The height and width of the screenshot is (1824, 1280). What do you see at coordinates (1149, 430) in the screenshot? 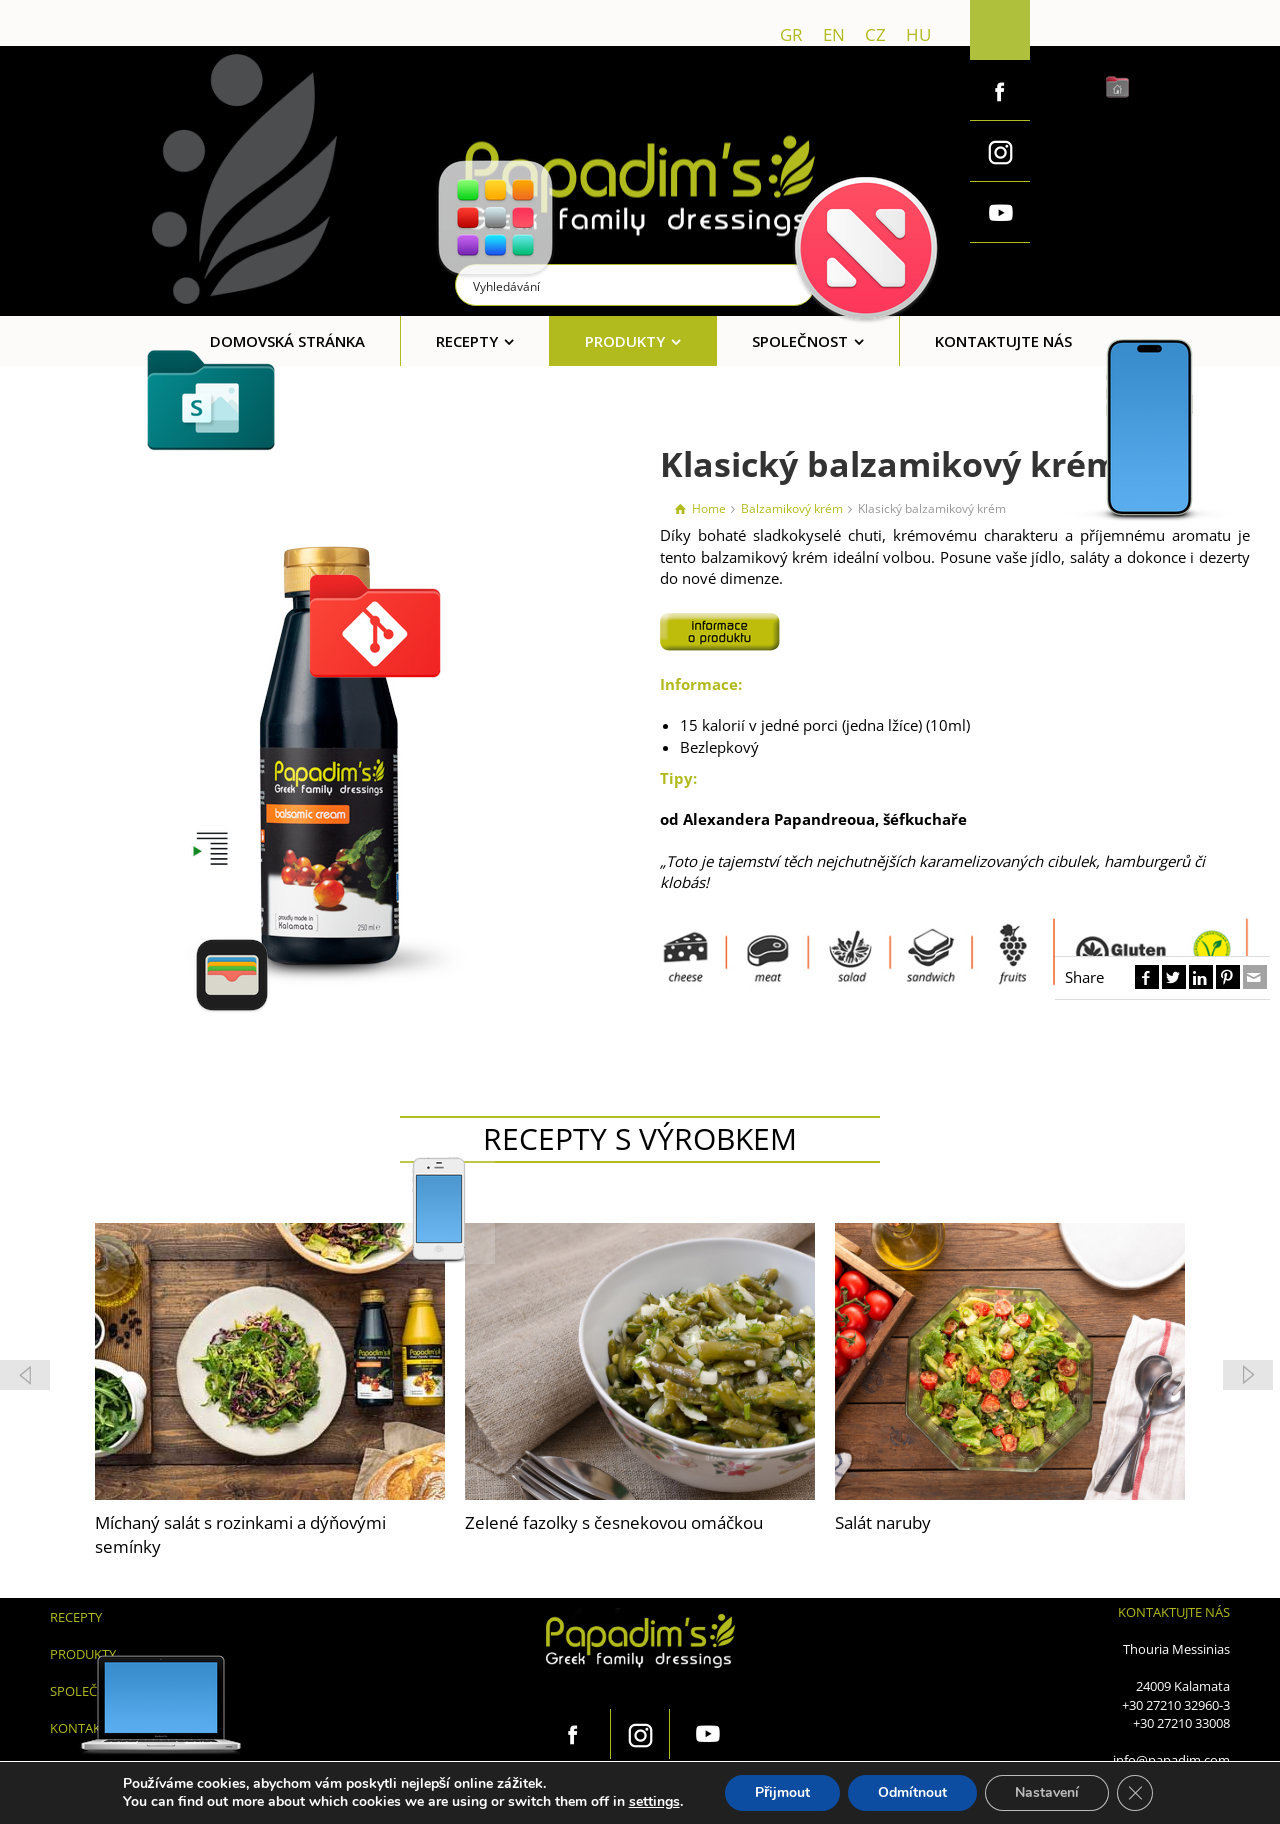
I see `iPhone 15 device icon` at bounding box center [1149, 430].